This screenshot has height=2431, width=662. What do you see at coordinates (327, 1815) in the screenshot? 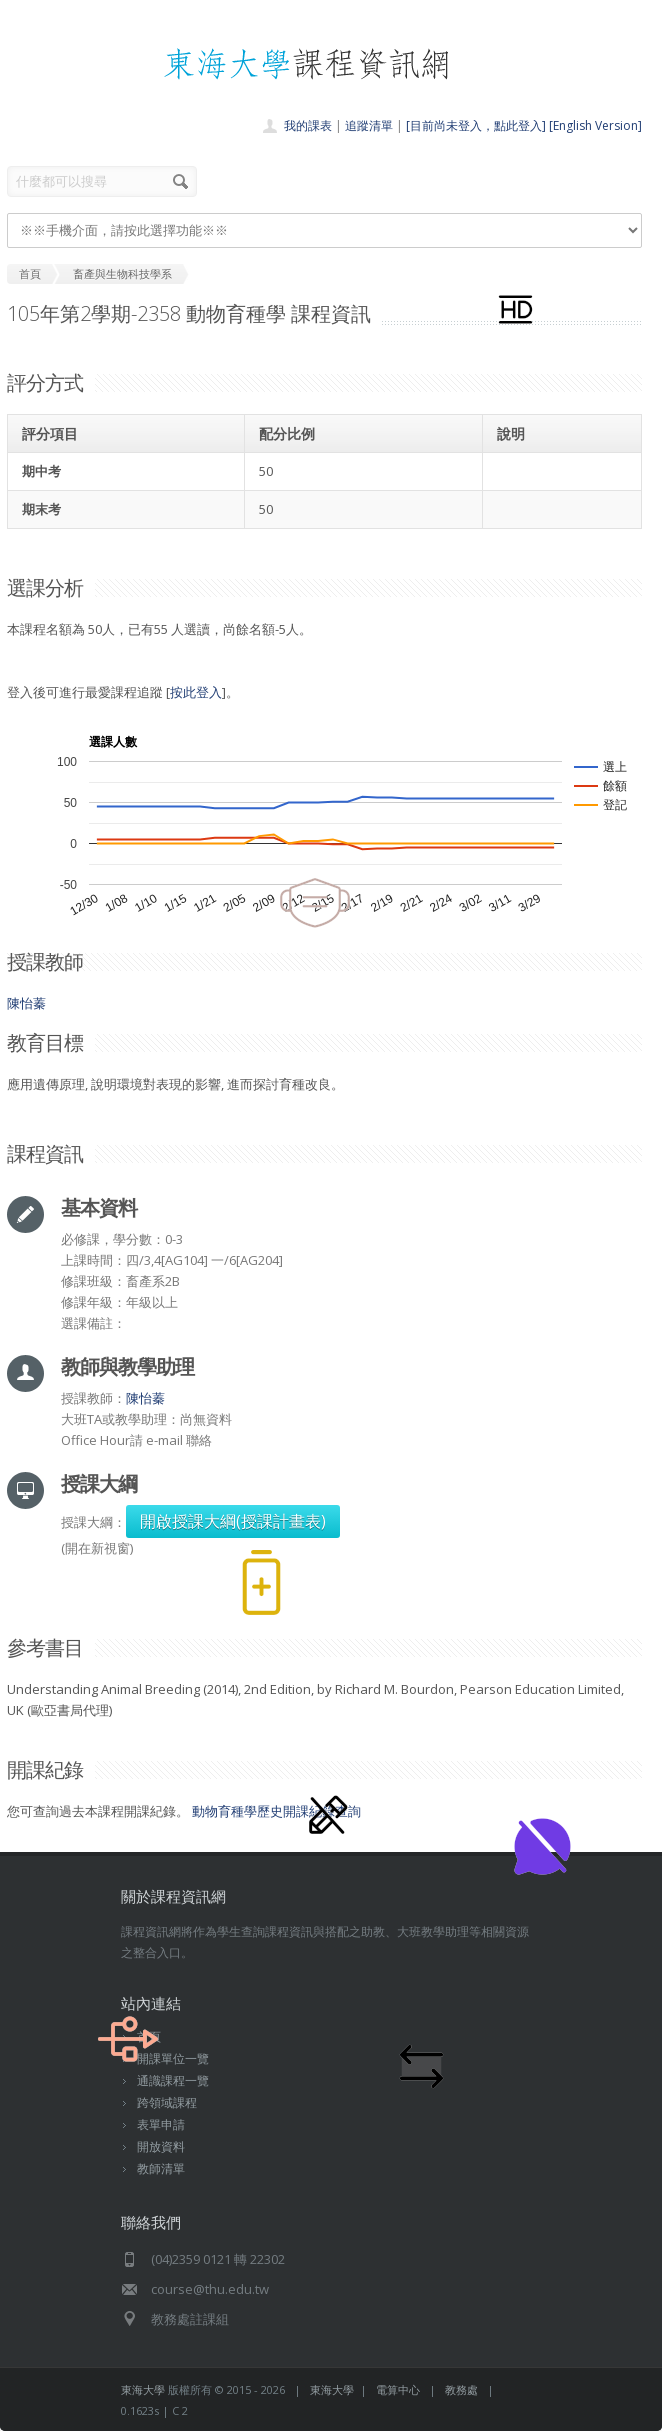
I see `editing is disabled or unavailable` at bounding box center [327, 1815].